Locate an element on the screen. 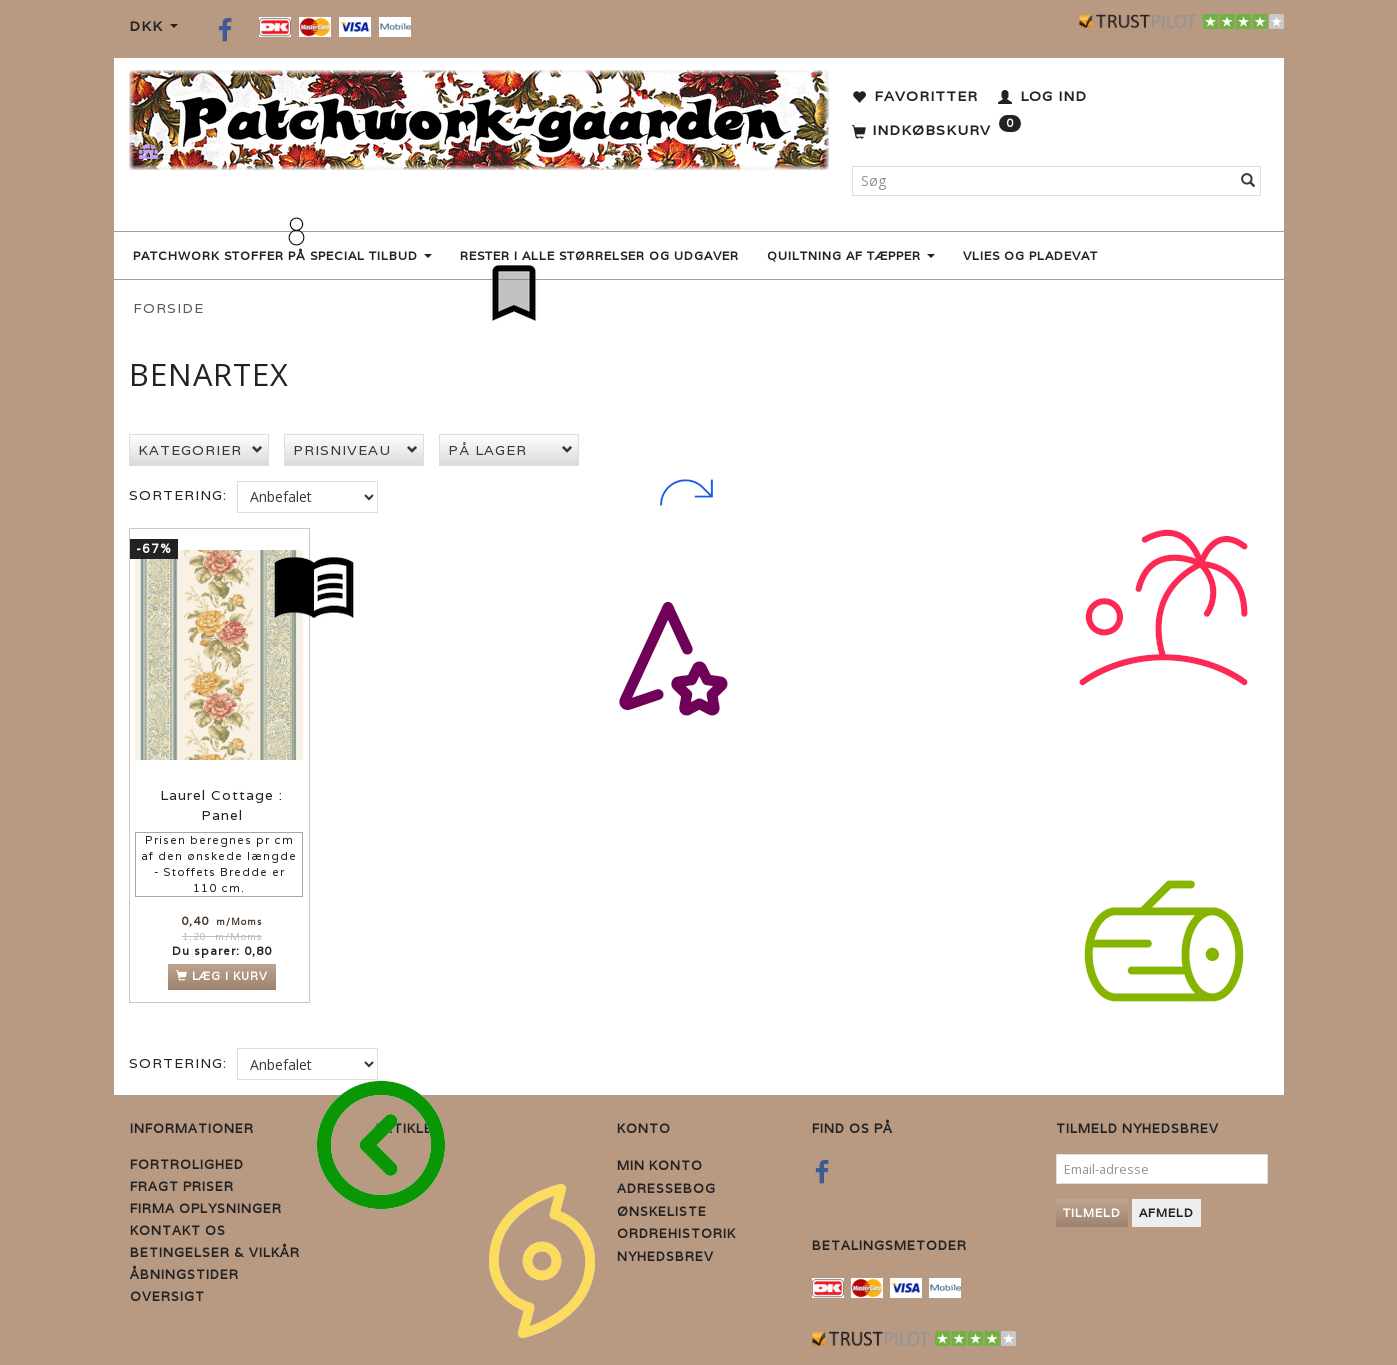 The height and width of the screenshot is (1365, 1397). go back to the previous screen is located at coordinates (381, 1145).